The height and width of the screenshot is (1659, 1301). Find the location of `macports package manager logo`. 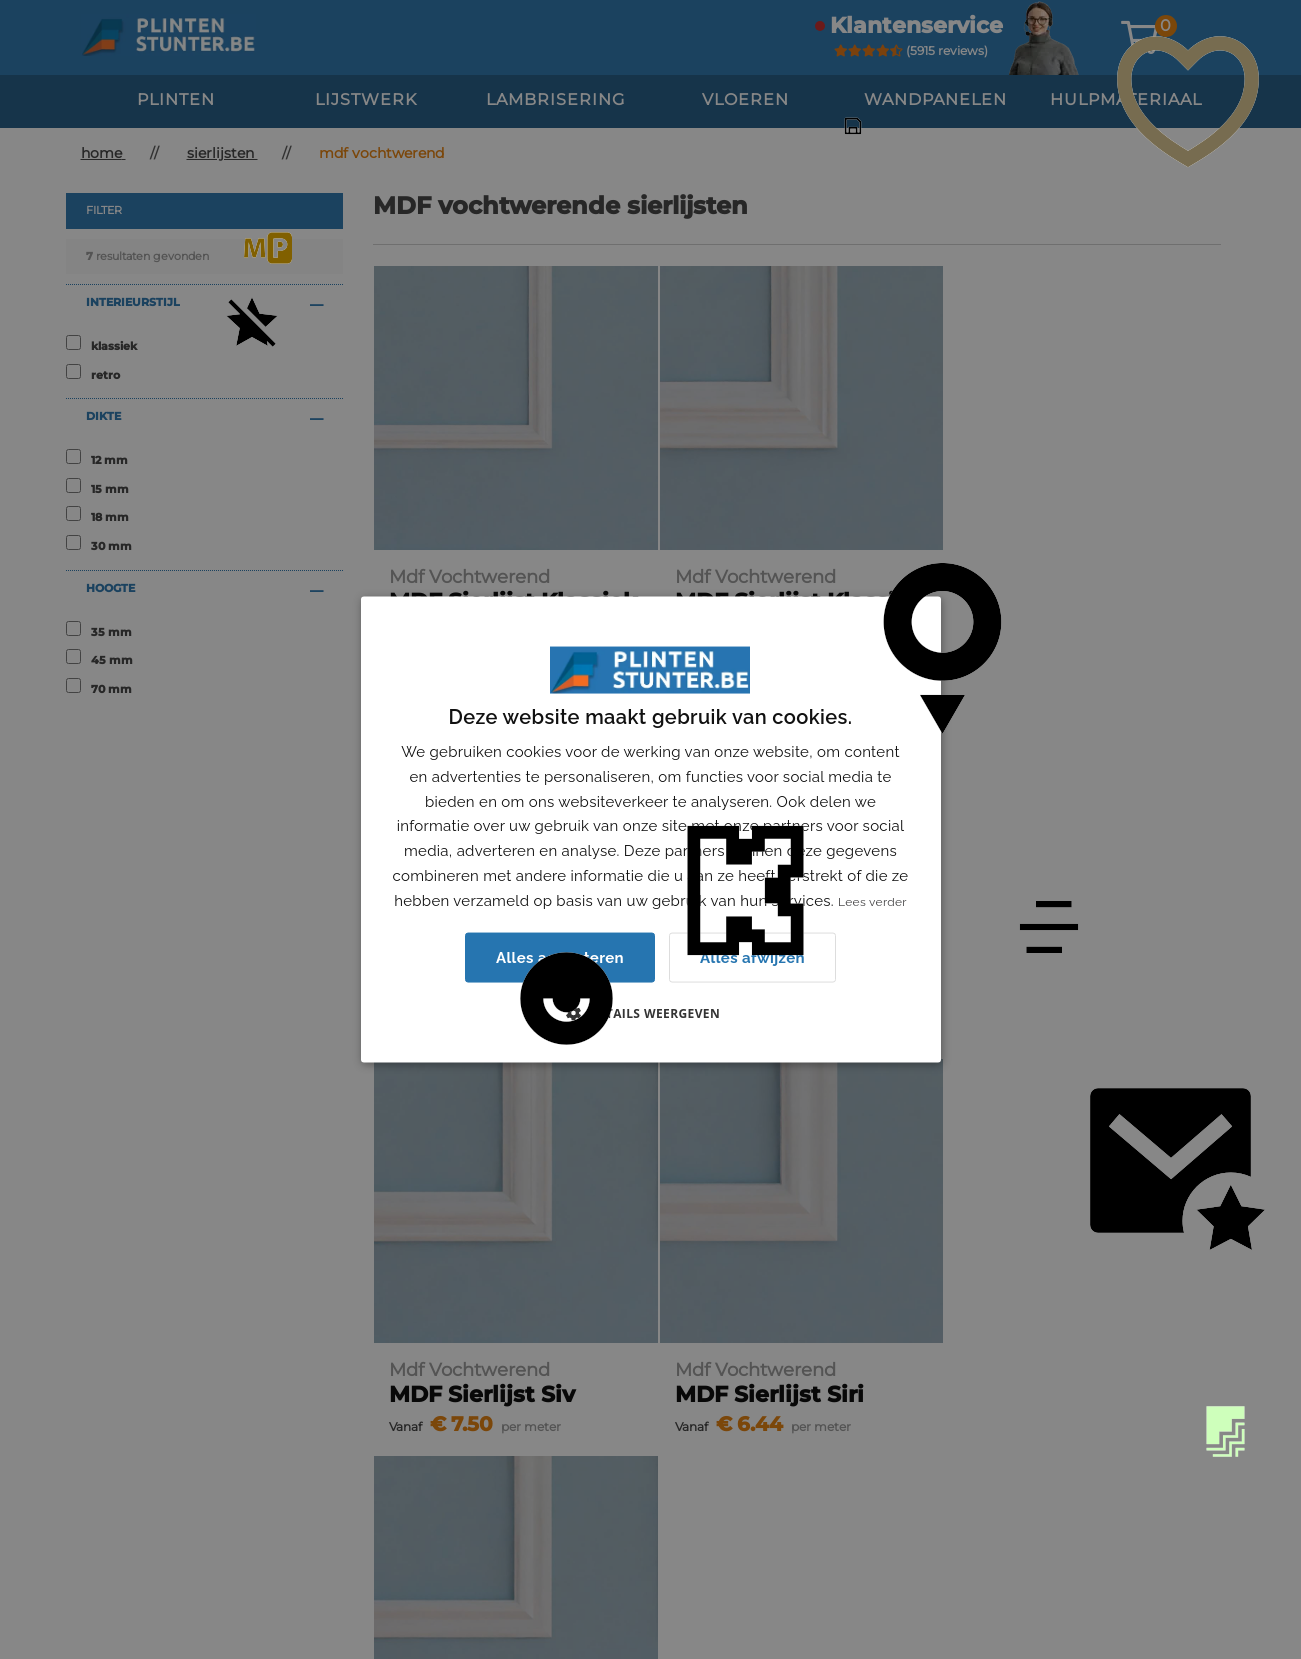

macports package manager logo is located at coordinates (268, 248).